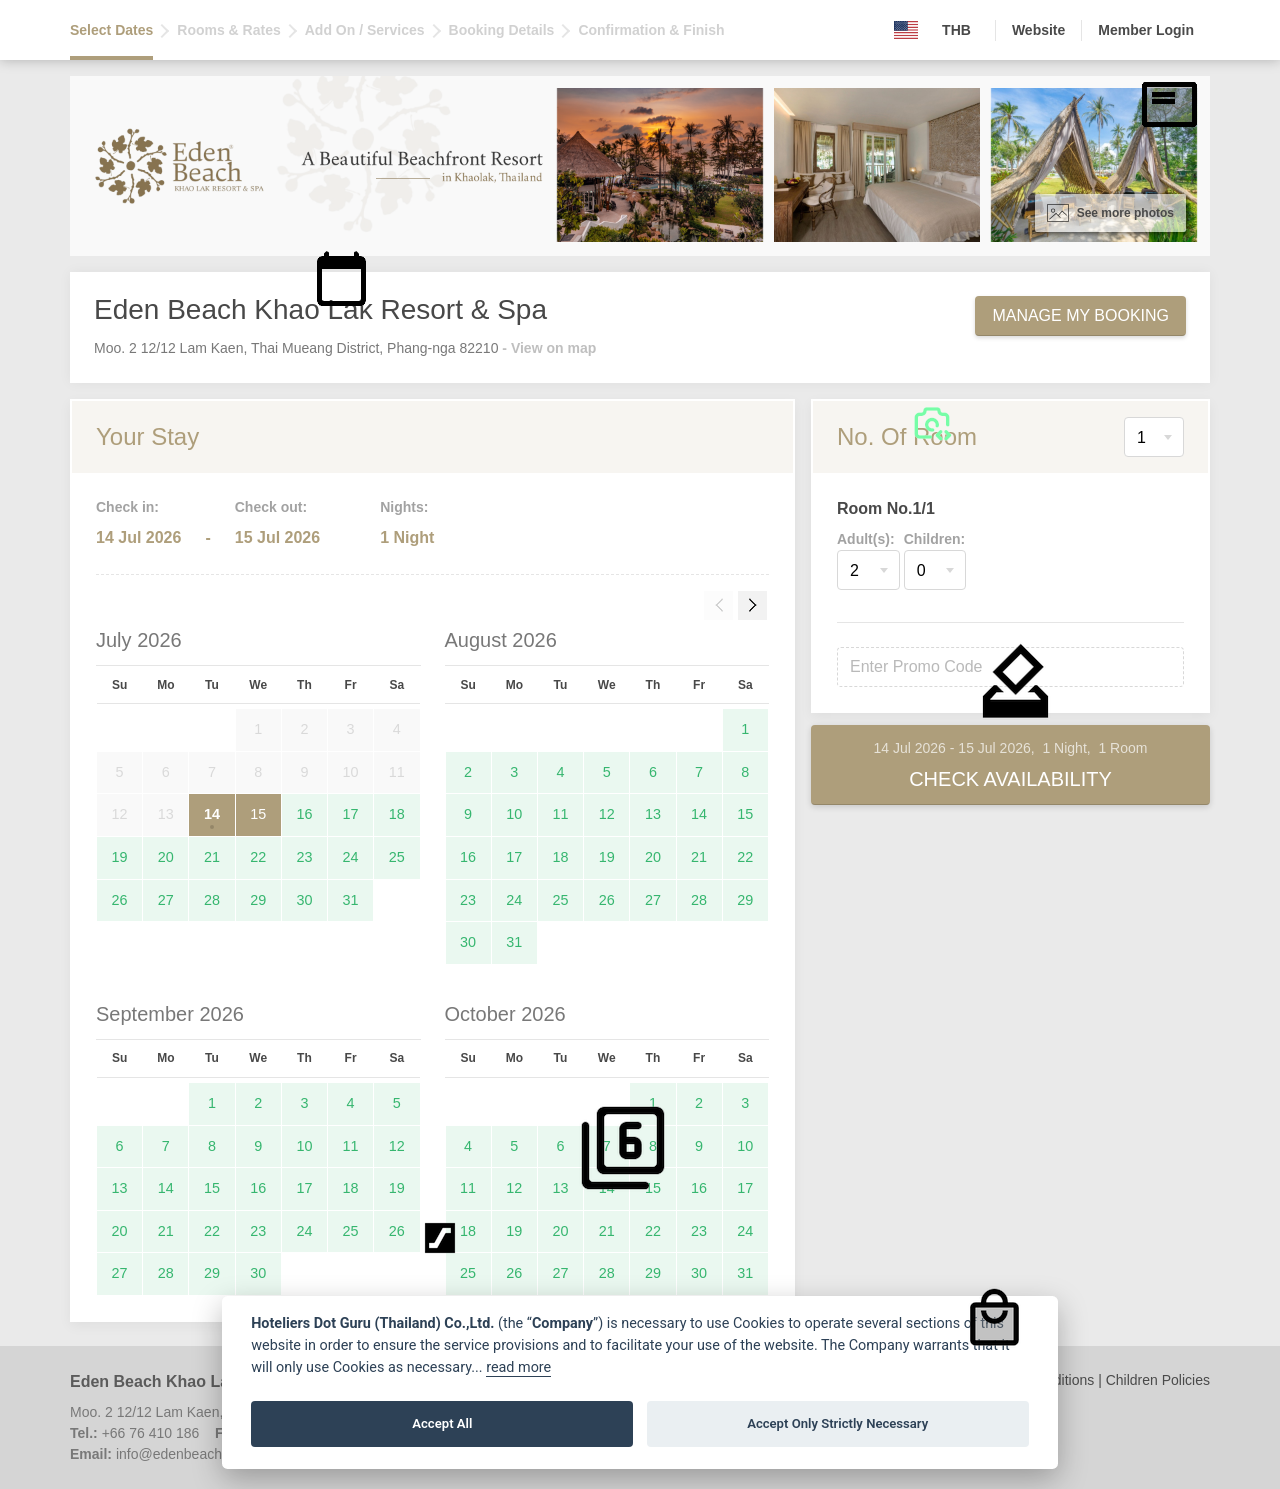 The width and height of the screenshot is (1280, 1489). Describe the element at coordinates (440, 1238) in the screenshot. I see `find nearby escalators` at that location.